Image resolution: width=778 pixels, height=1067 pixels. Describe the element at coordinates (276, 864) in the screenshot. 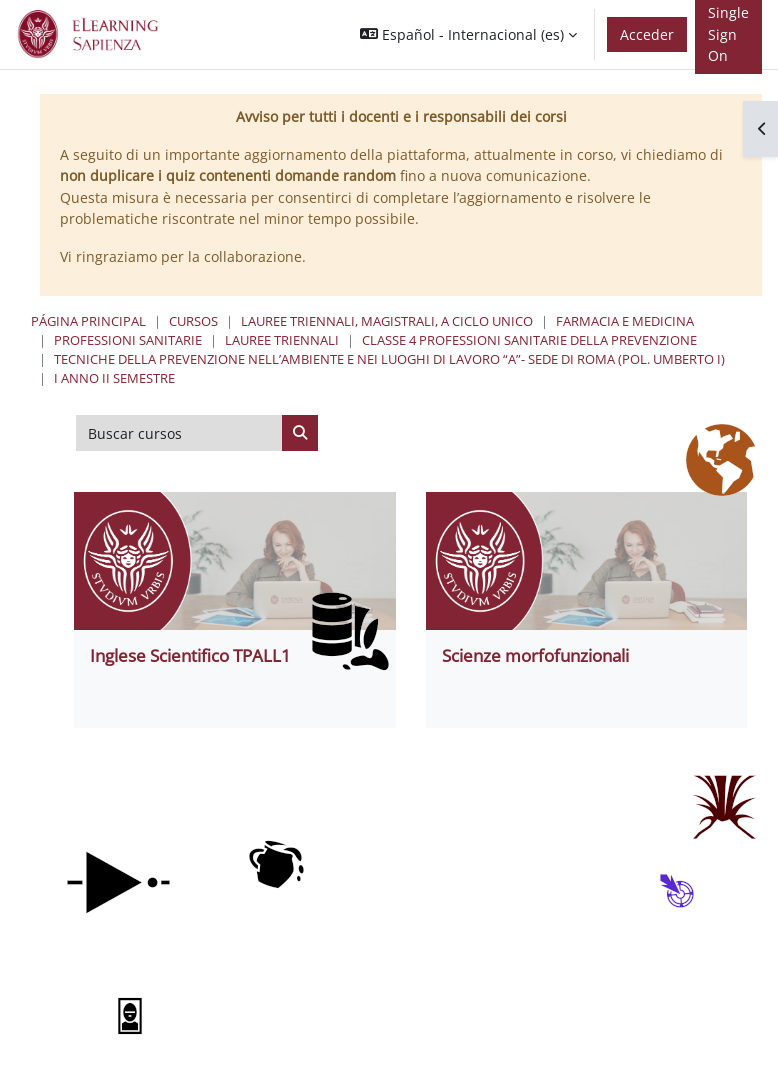

I see `indicates watering or irrigation action` at that location.